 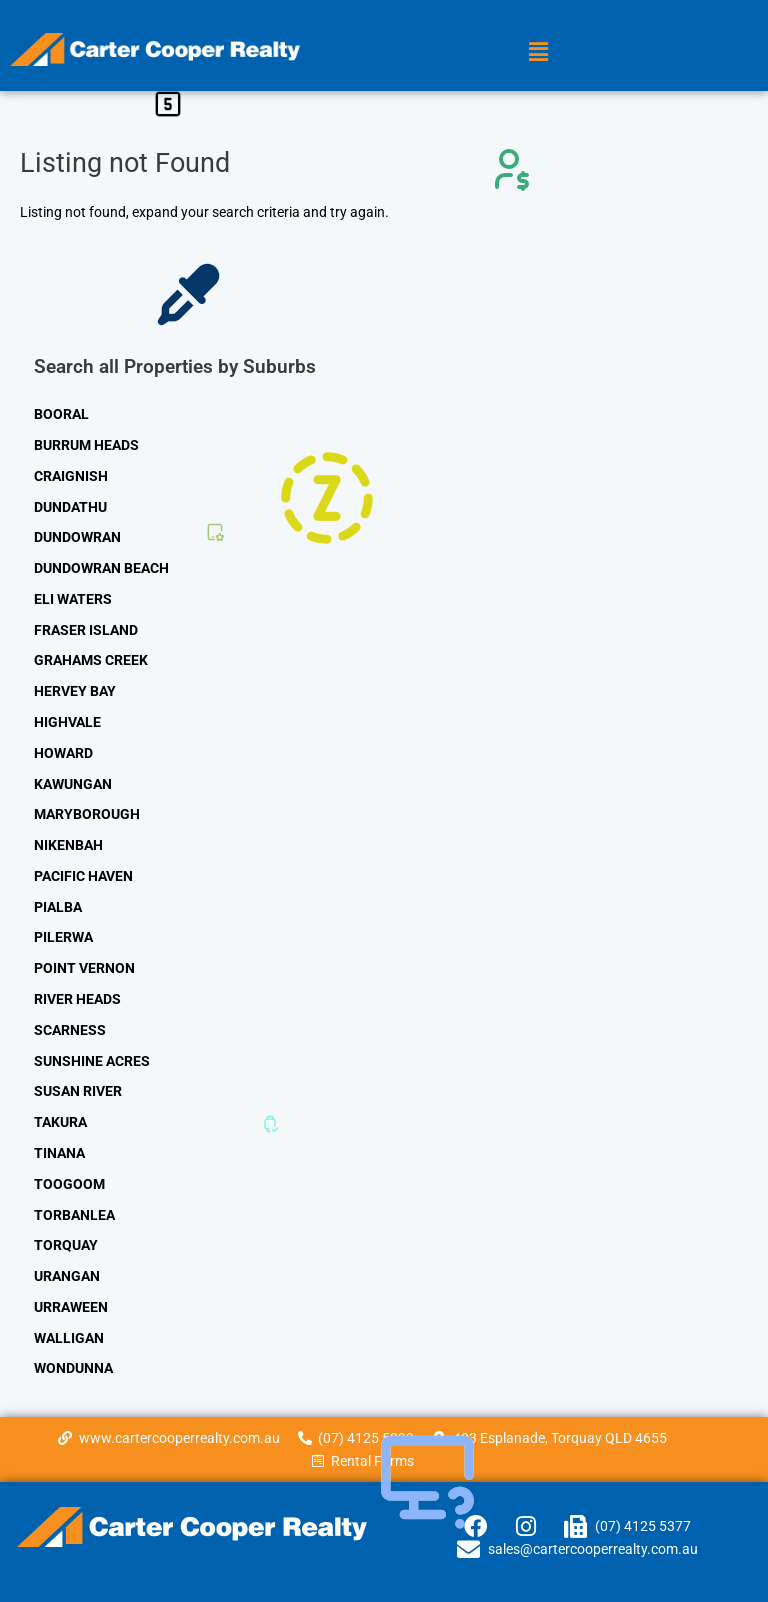 I want to click on get help with desktop or computer settings, so click(x=427, y=1477).